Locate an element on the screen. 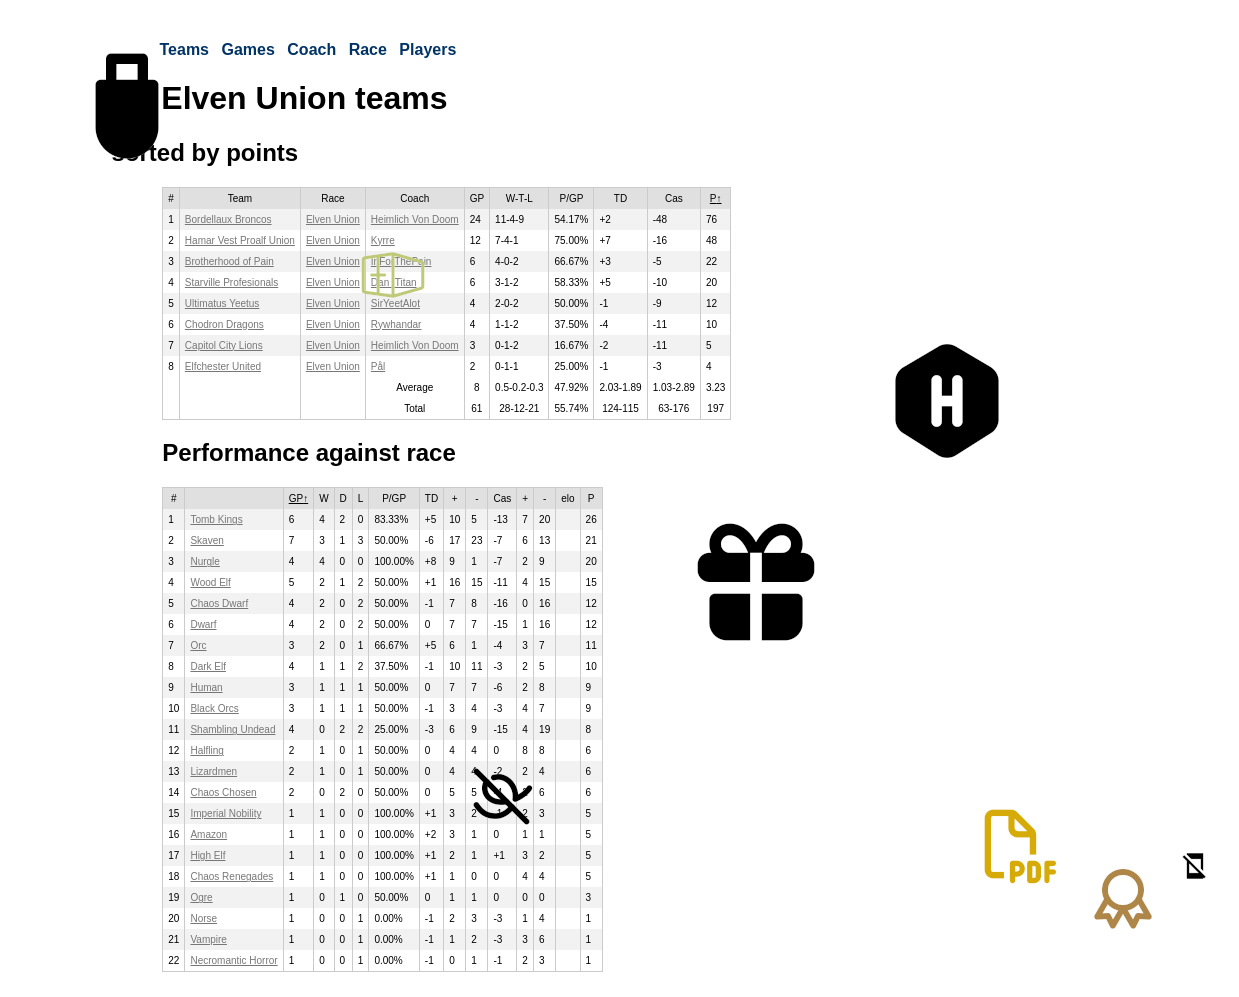 The width and height of the screenshot is (1239, 997). no cell phone signal available is located at coordinates (1195, 866).